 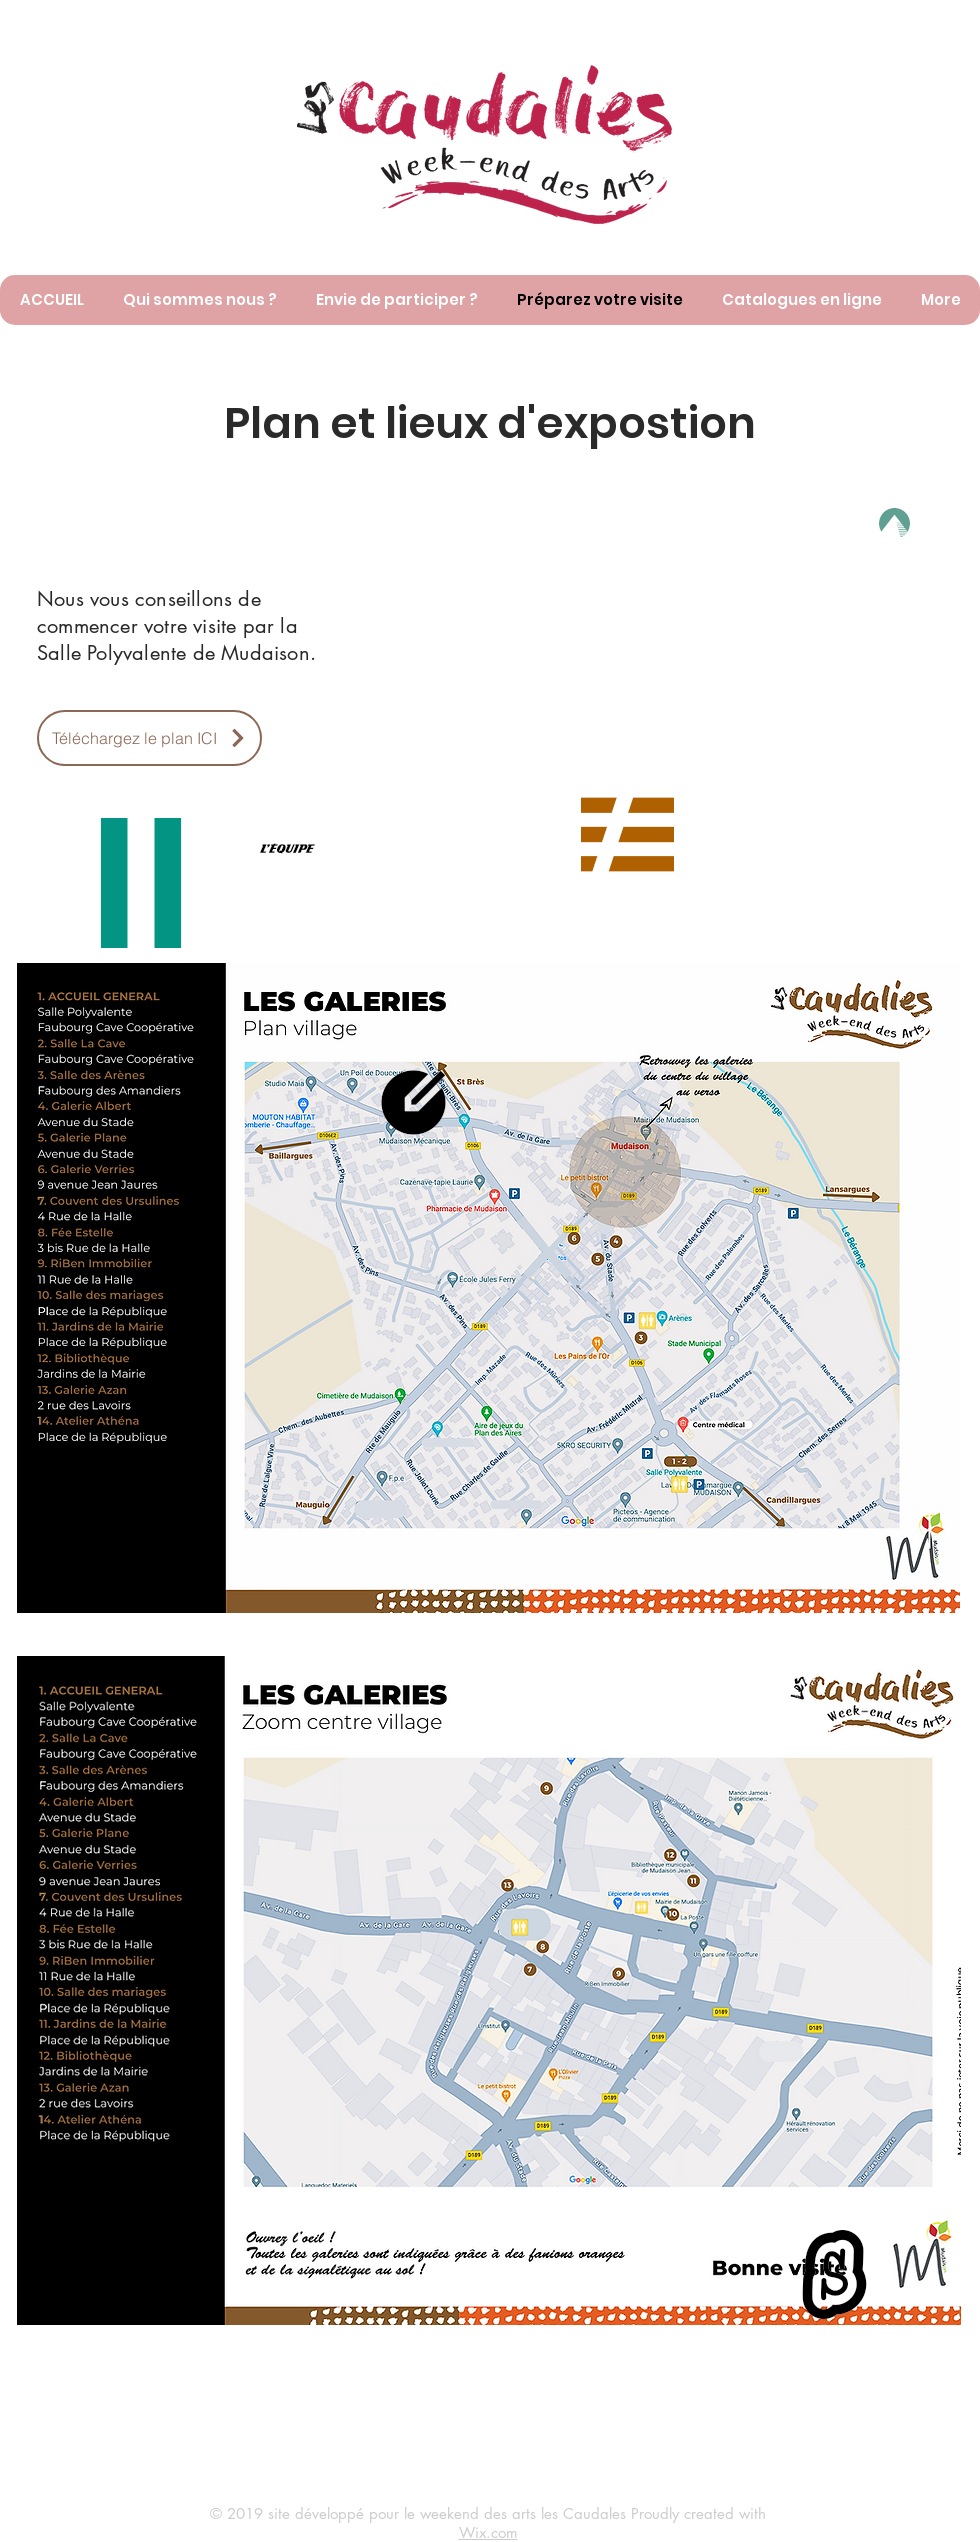 I want to click on link to L'Équipe sports news website, so click(x=287, y=848).